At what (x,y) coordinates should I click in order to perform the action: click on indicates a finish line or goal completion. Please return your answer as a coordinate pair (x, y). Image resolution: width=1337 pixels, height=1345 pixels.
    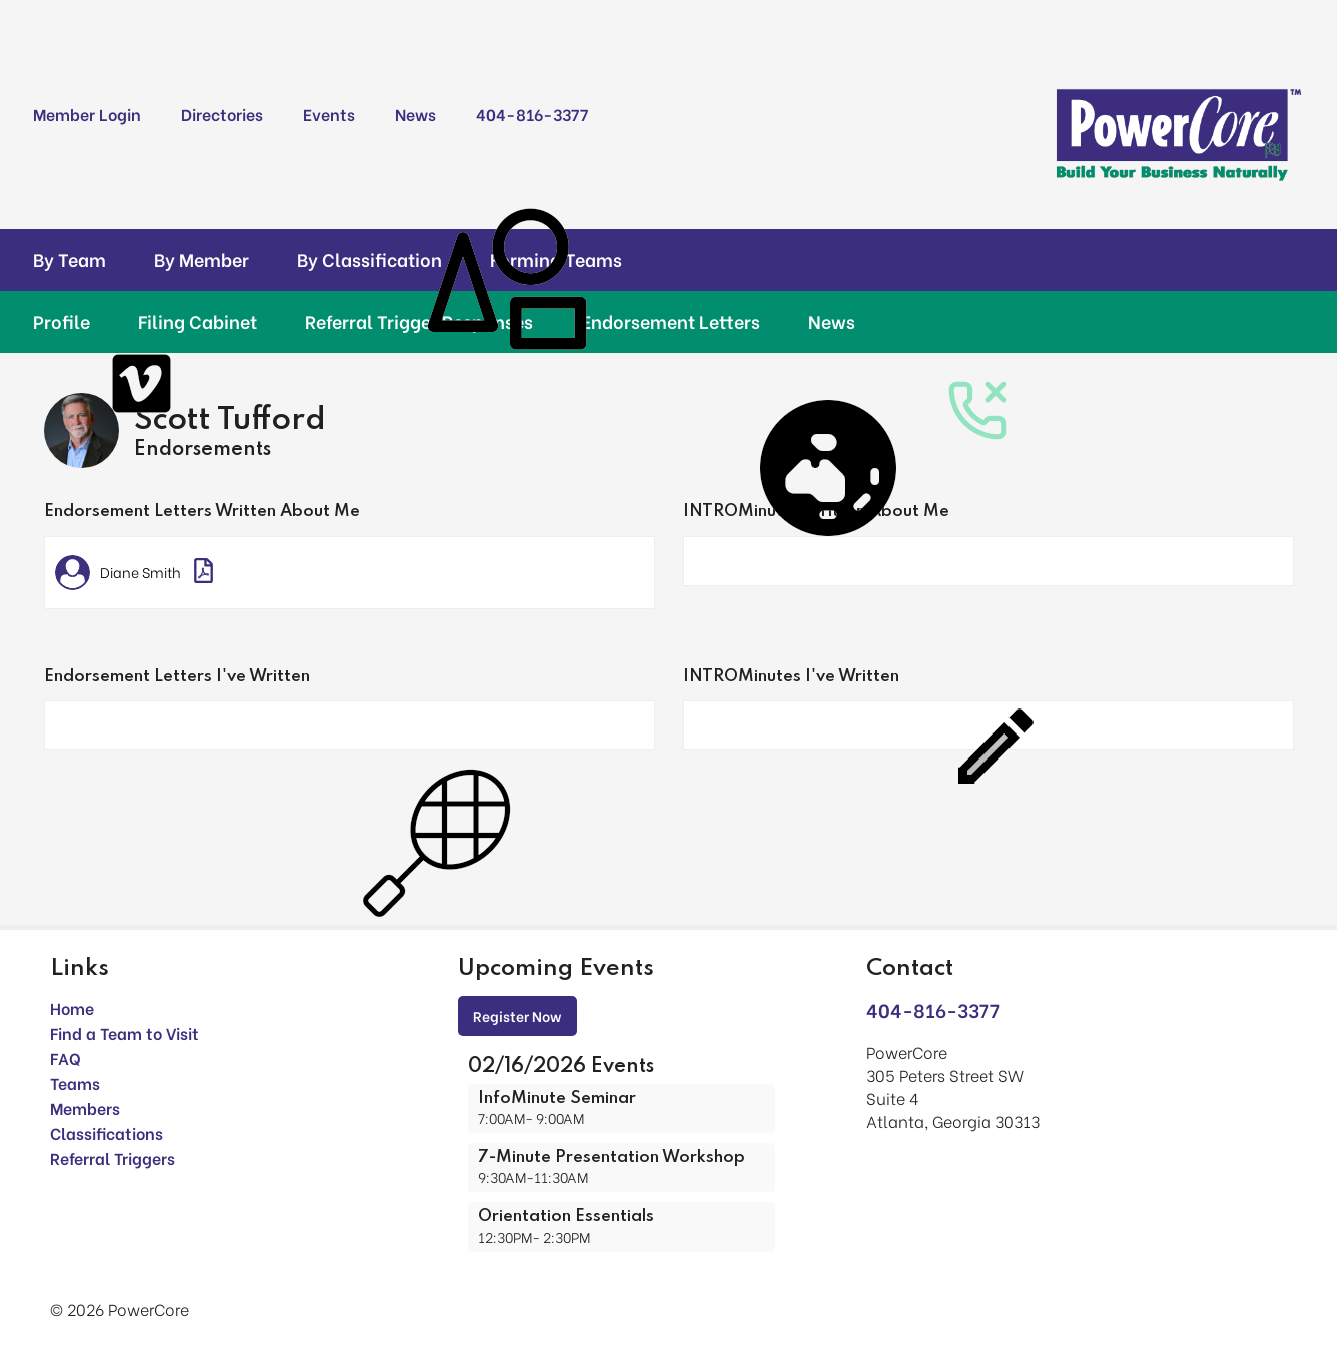
    Looking at the image, I should click on (1272, 150).